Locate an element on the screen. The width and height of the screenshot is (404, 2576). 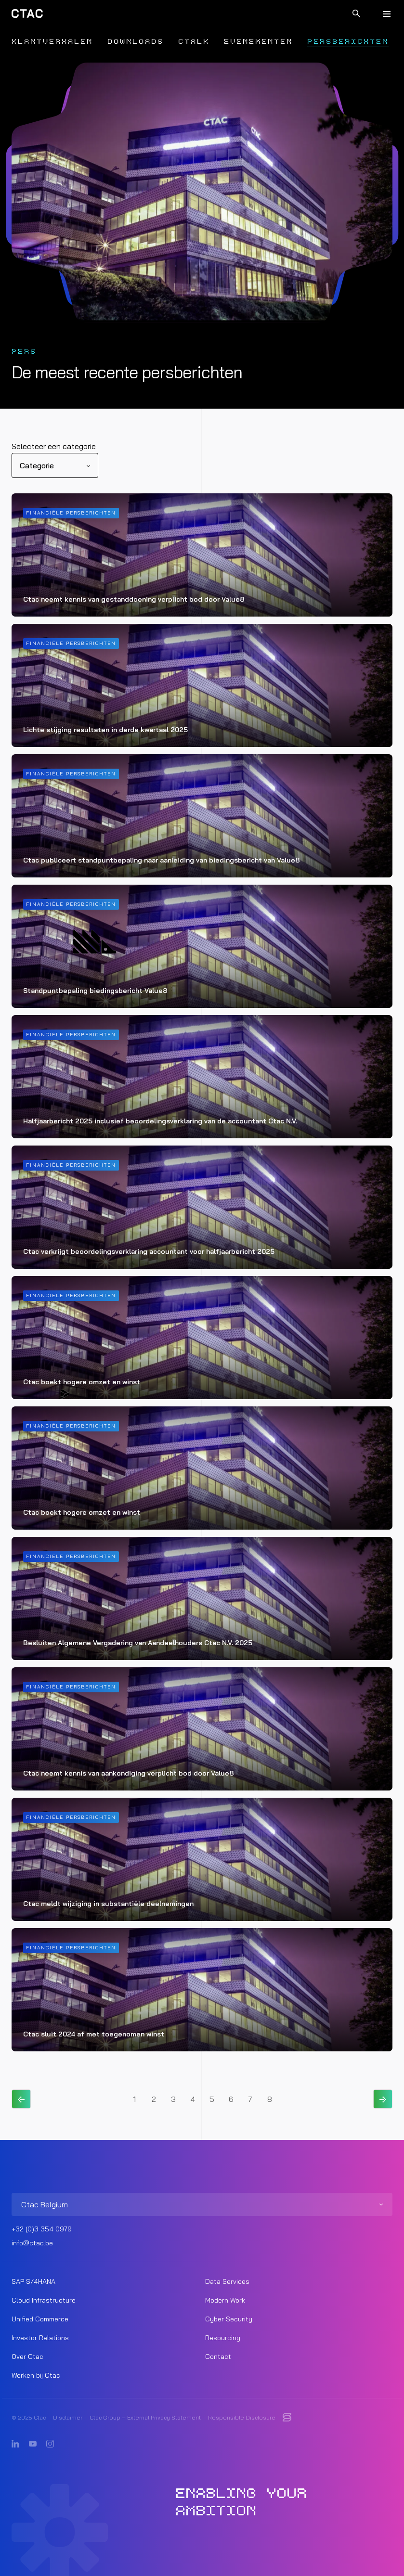
open PostHog analytics dashboard is located at coordinates (94, 941).